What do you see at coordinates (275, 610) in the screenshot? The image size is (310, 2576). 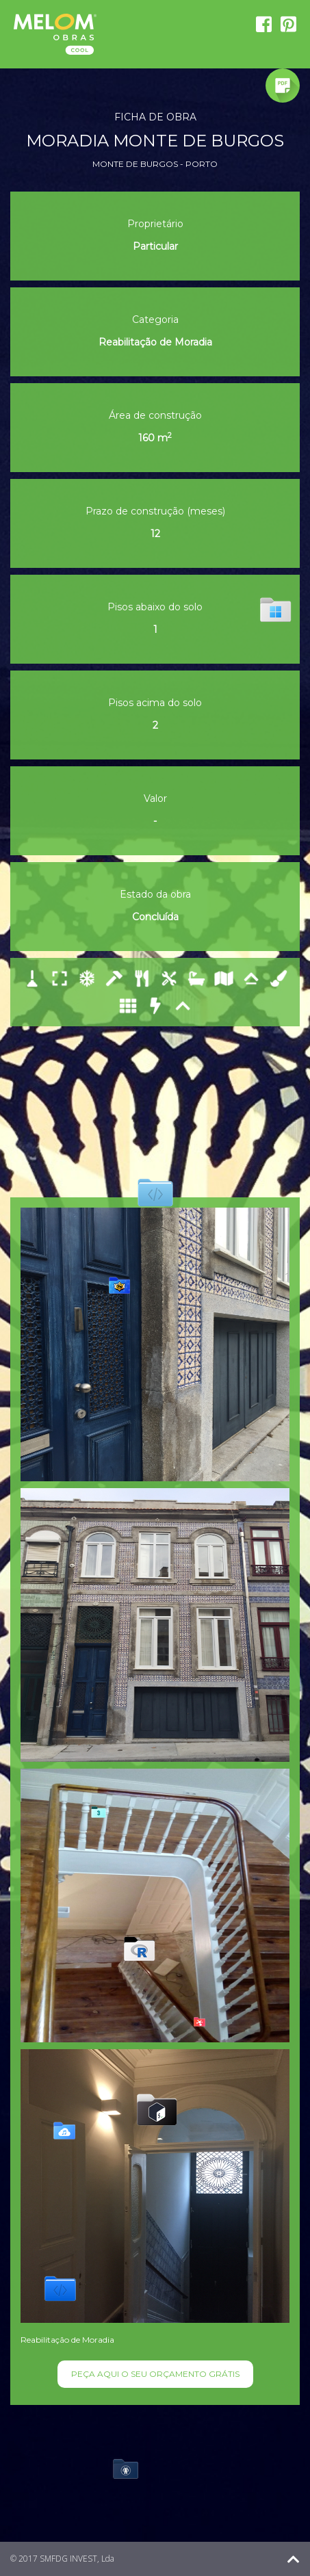 I see `open the windows 11 system folder` at bounding box center [275, 610].